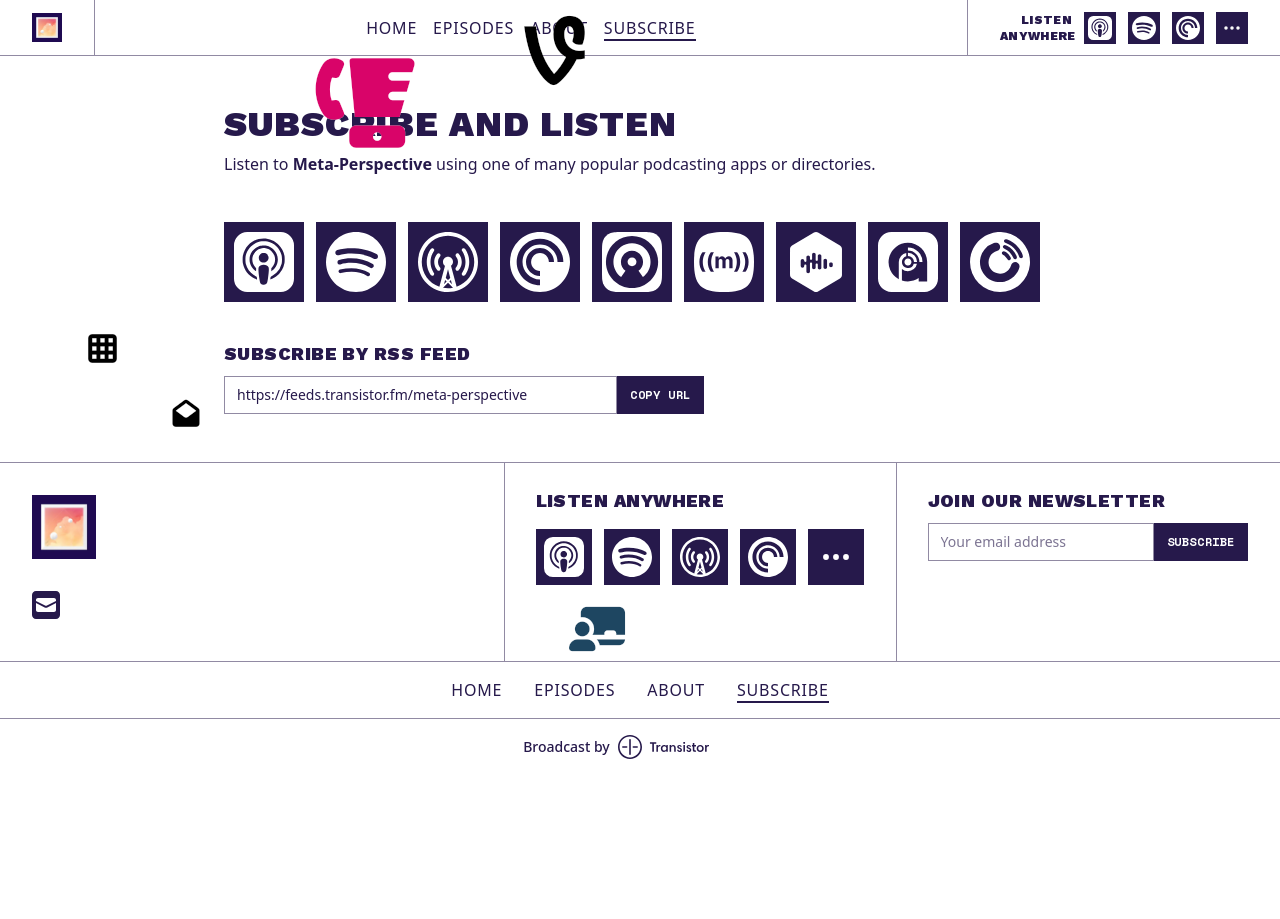 The image size is (1280, 919). What do you see at coordinates (598, 627) in the screenshot?
I see `access teaching or presentation tools` at bounding box center [598, 627].